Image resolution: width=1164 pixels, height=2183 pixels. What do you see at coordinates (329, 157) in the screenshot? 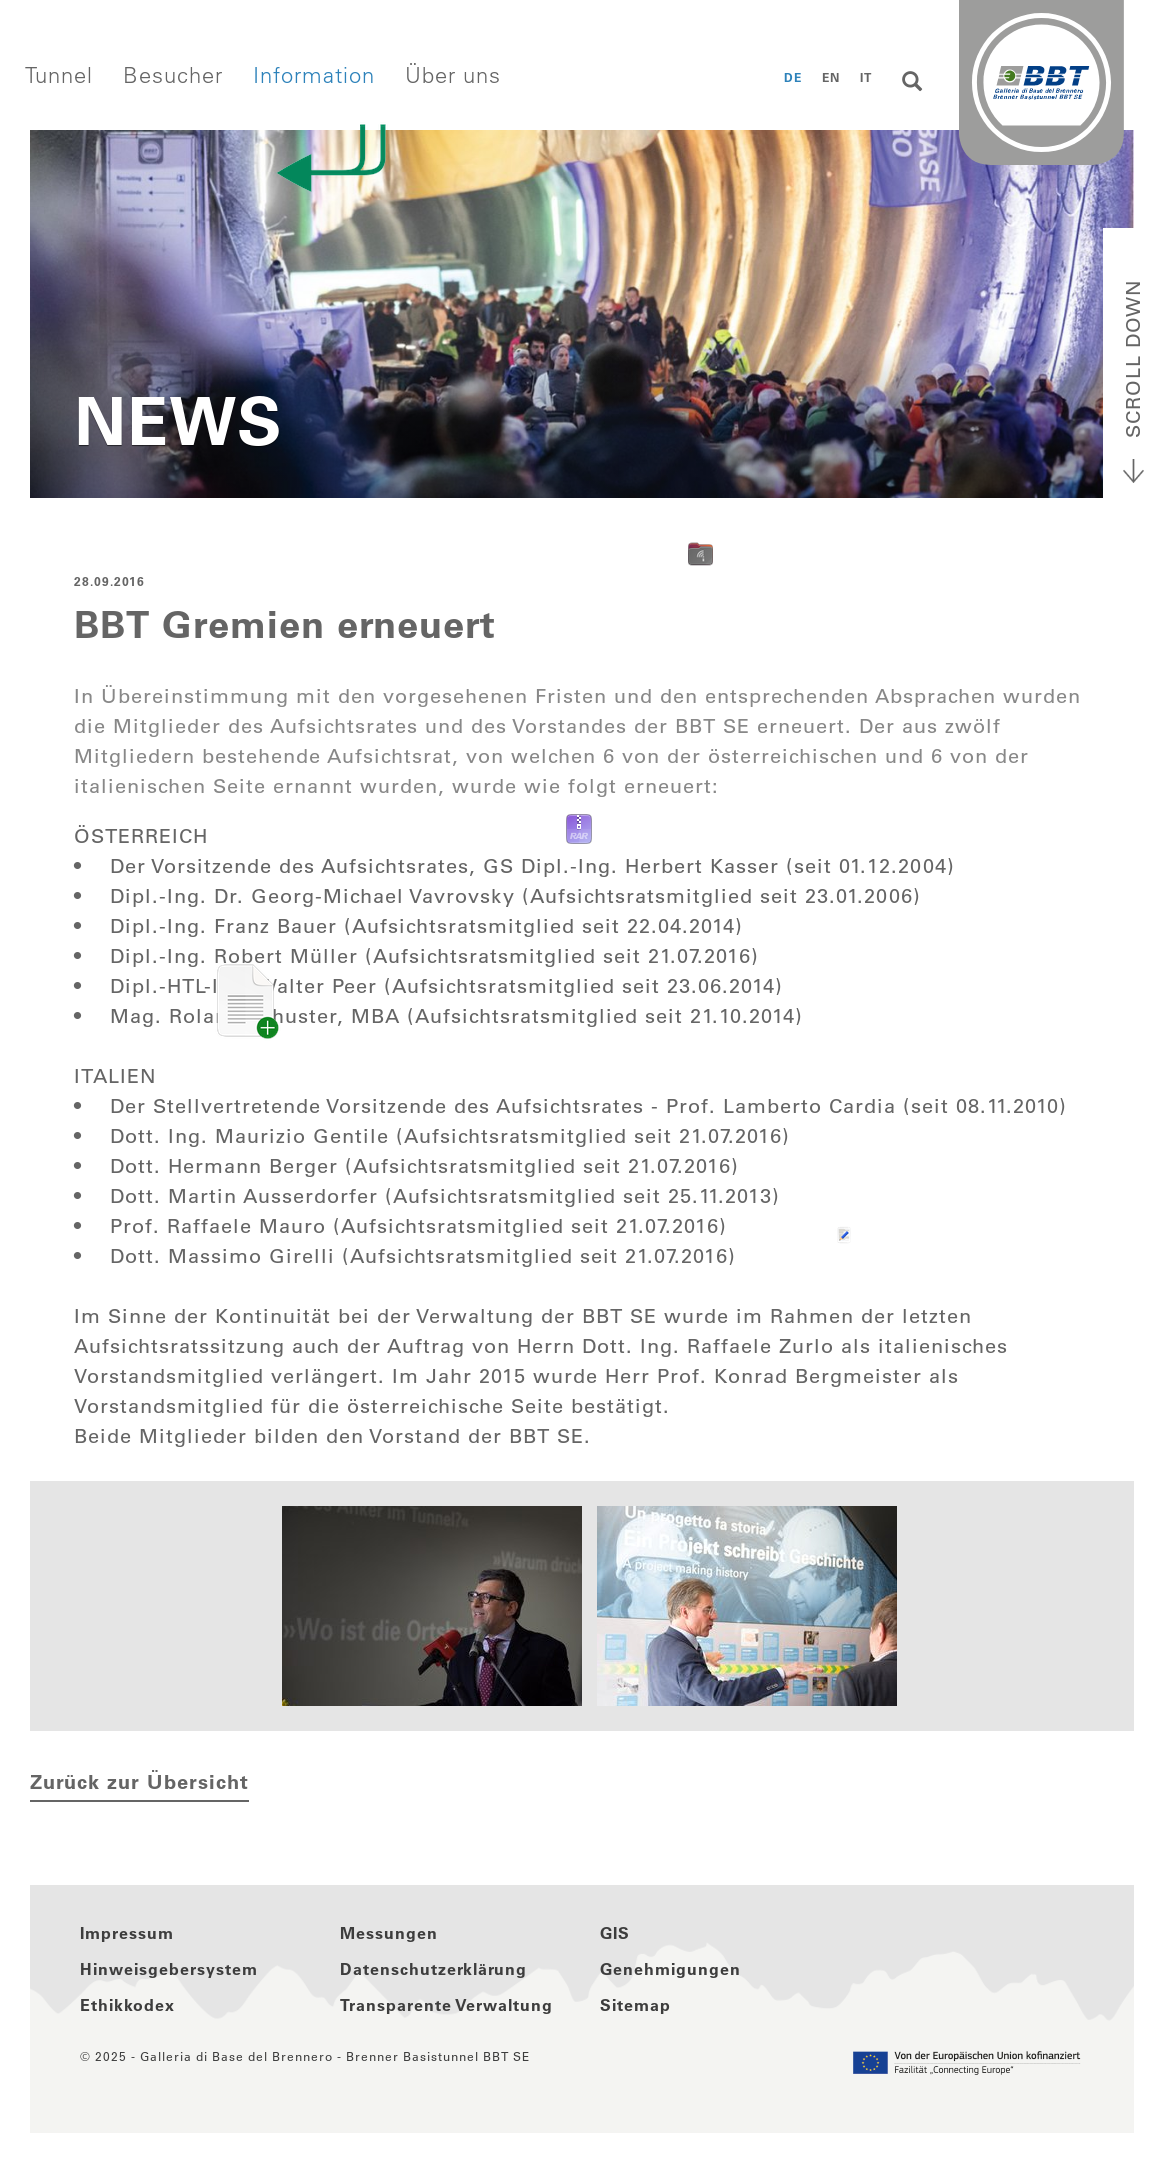
I see `reply to all recipients of an email` at bounding box center [329, 157].